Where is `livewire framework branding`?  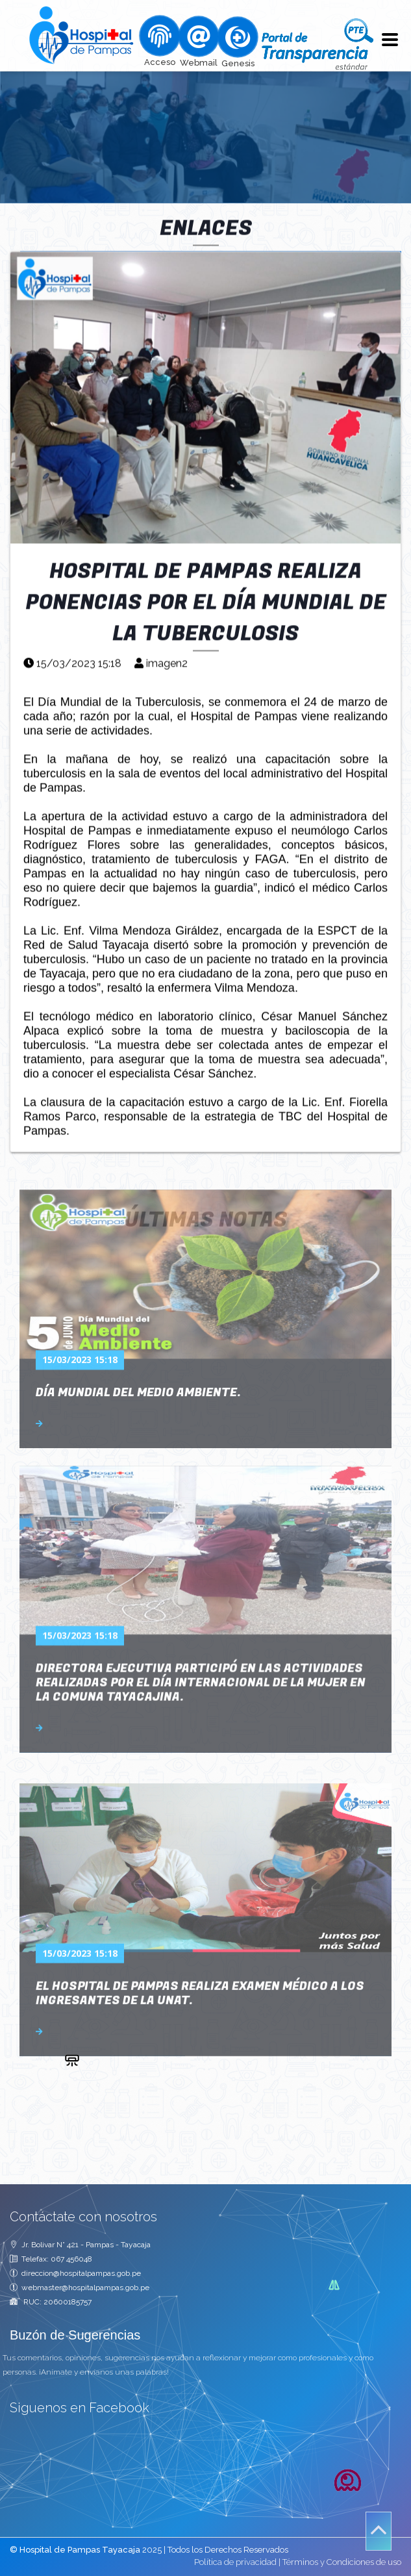
livewire framework branding is located at coordinates (347, 2480).